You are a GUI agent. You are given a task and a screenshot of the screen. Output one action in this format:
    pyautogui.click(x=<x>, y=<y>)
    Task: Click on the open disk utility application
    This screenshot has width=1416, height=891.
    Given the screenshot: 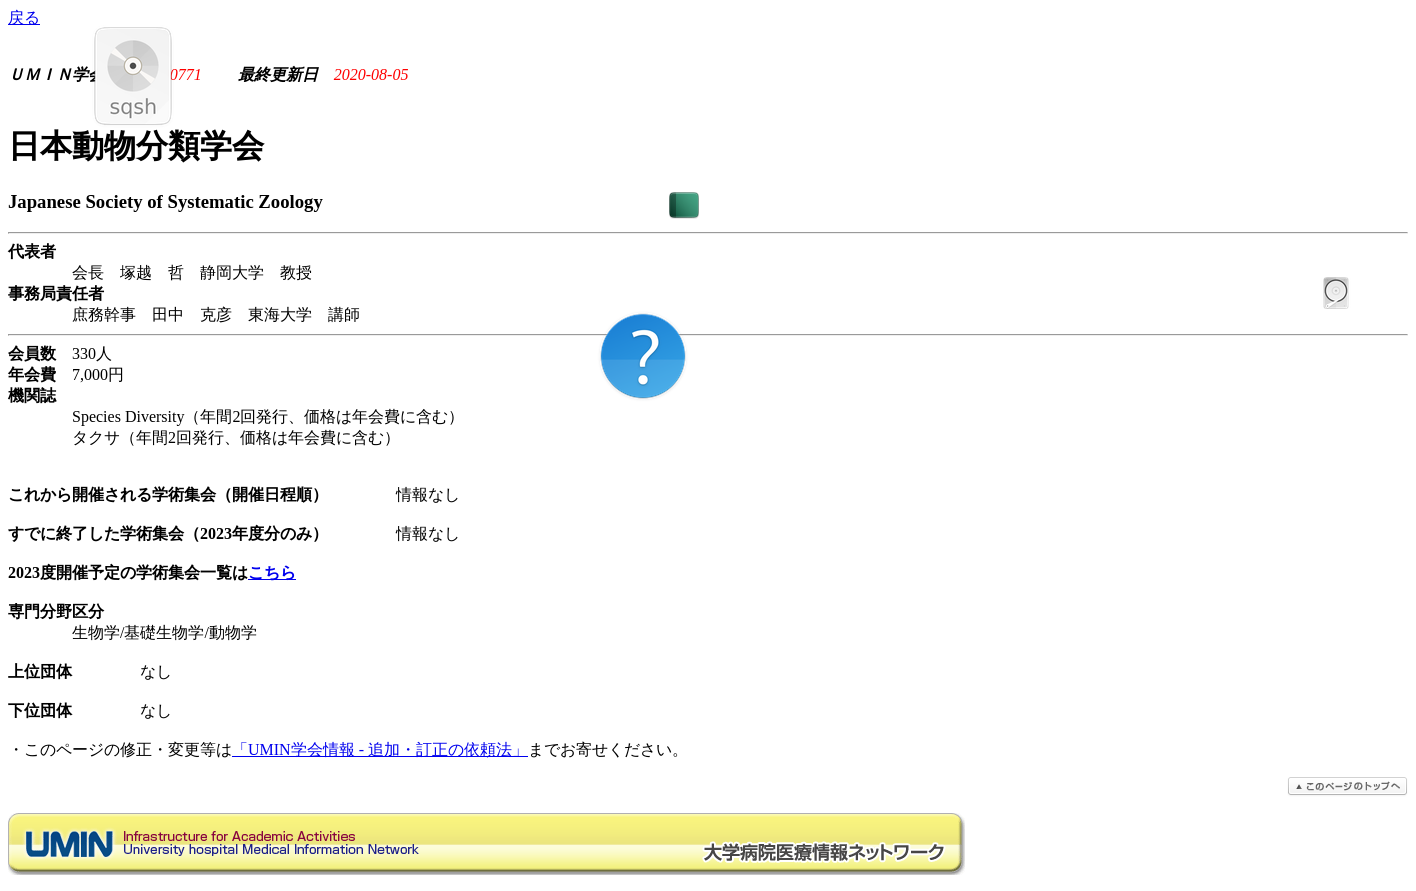 What is the action you would take?
    pyautogui.click(x=1336, y=293)
    